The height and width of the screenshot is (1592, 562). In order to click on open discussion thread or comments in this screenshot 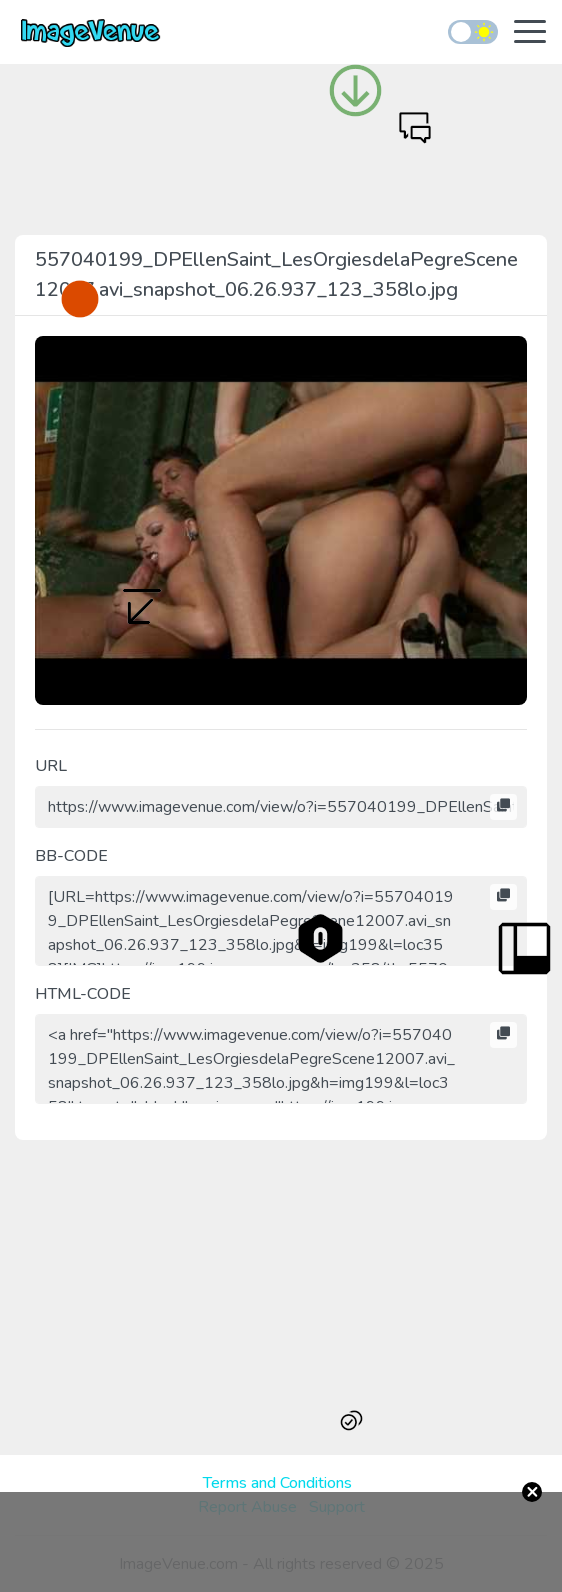, I will do `click(415, 128)`.